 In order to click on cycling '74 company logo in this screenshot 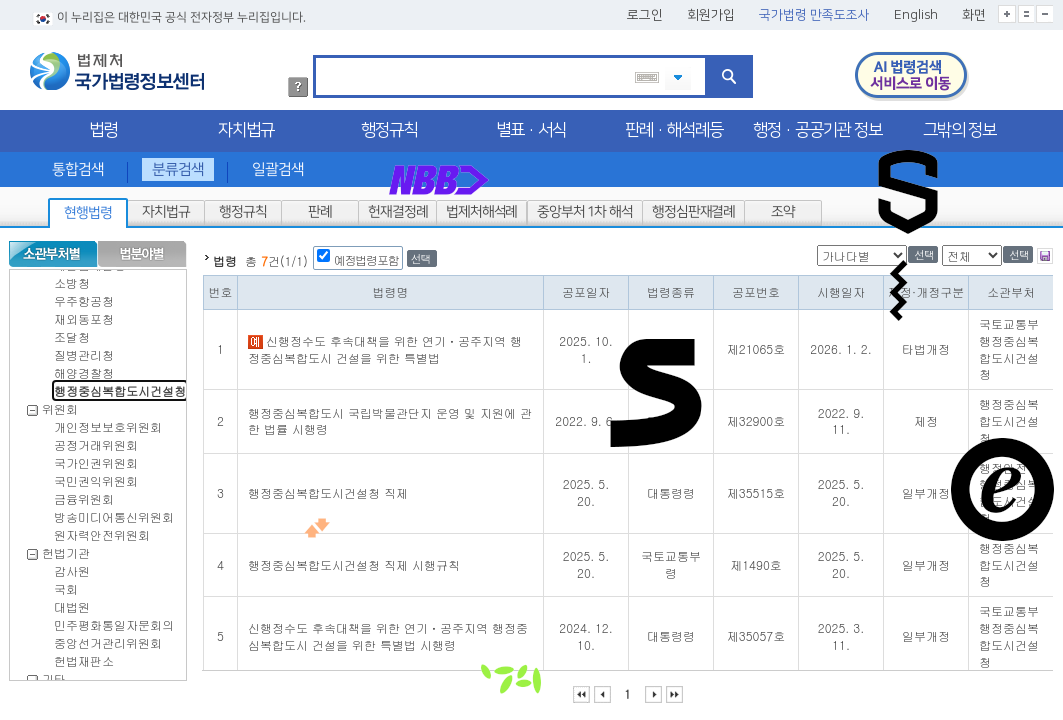, I will do `click(511, 679)`.